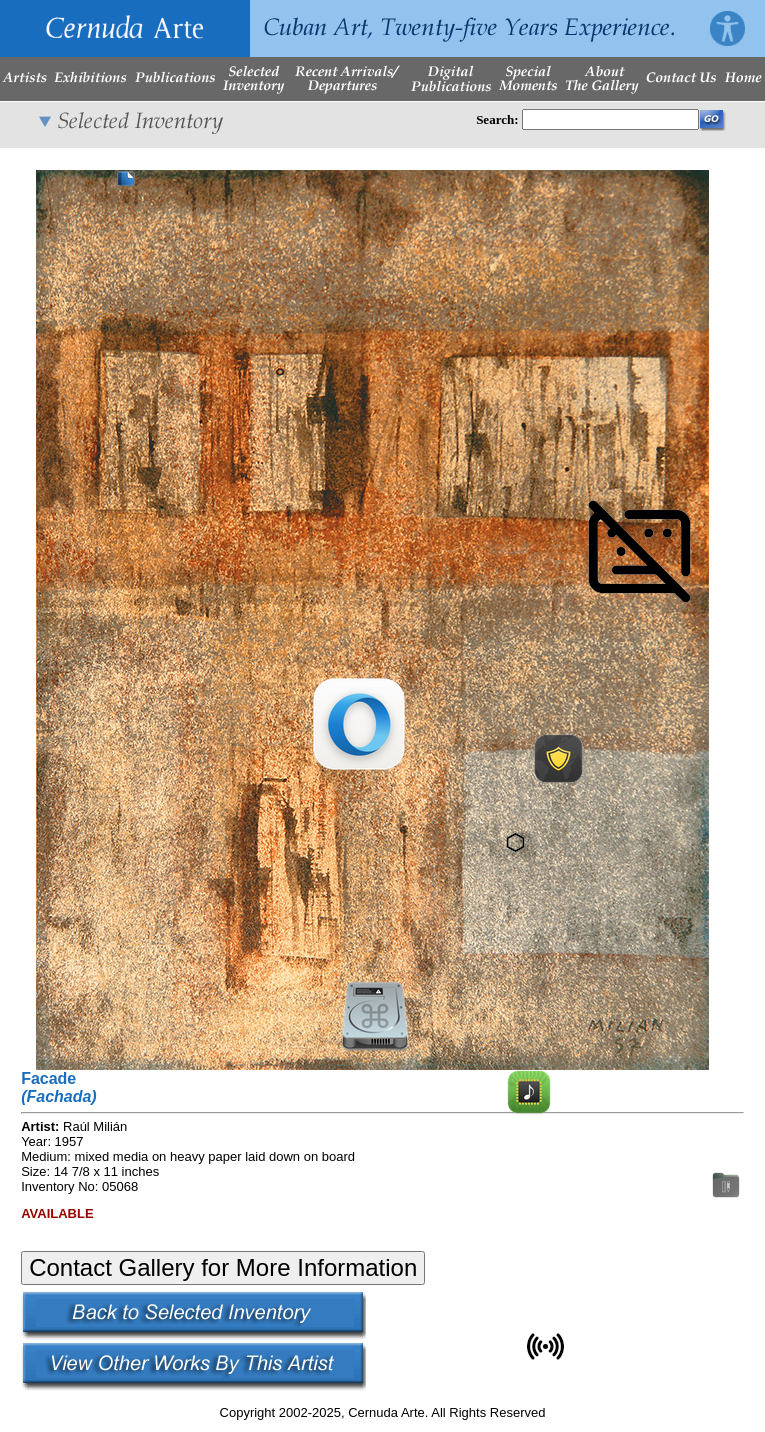 The image size is (765, 1432). What do you see at coordinates (726, 1185) in the screenshot?
I see `access folder containing document templates` at bounding box center [726, 1185].